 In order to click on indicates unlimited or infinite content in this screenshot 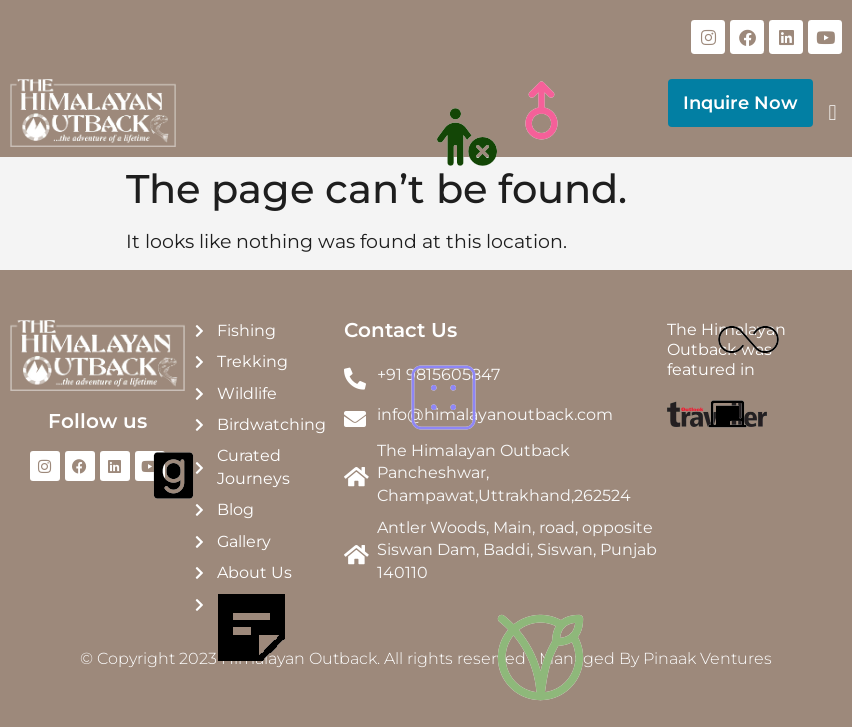, I will do `click(748, 339)`.